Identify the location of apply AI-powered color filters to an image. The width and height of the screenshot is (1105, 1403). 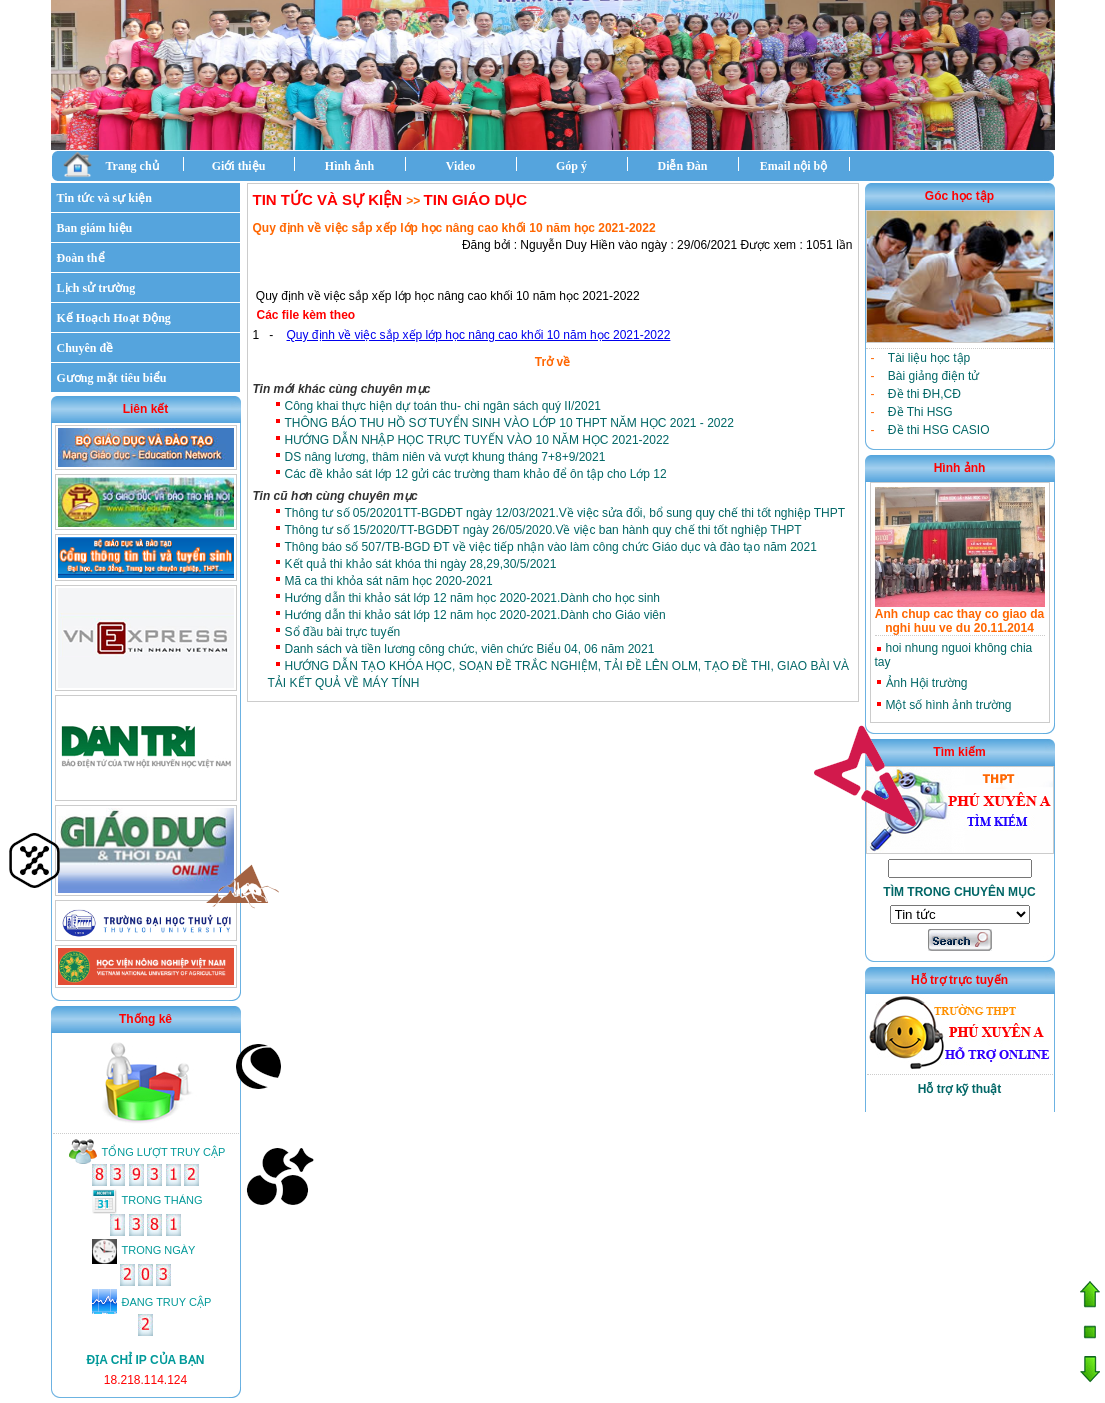
(279, 1181).